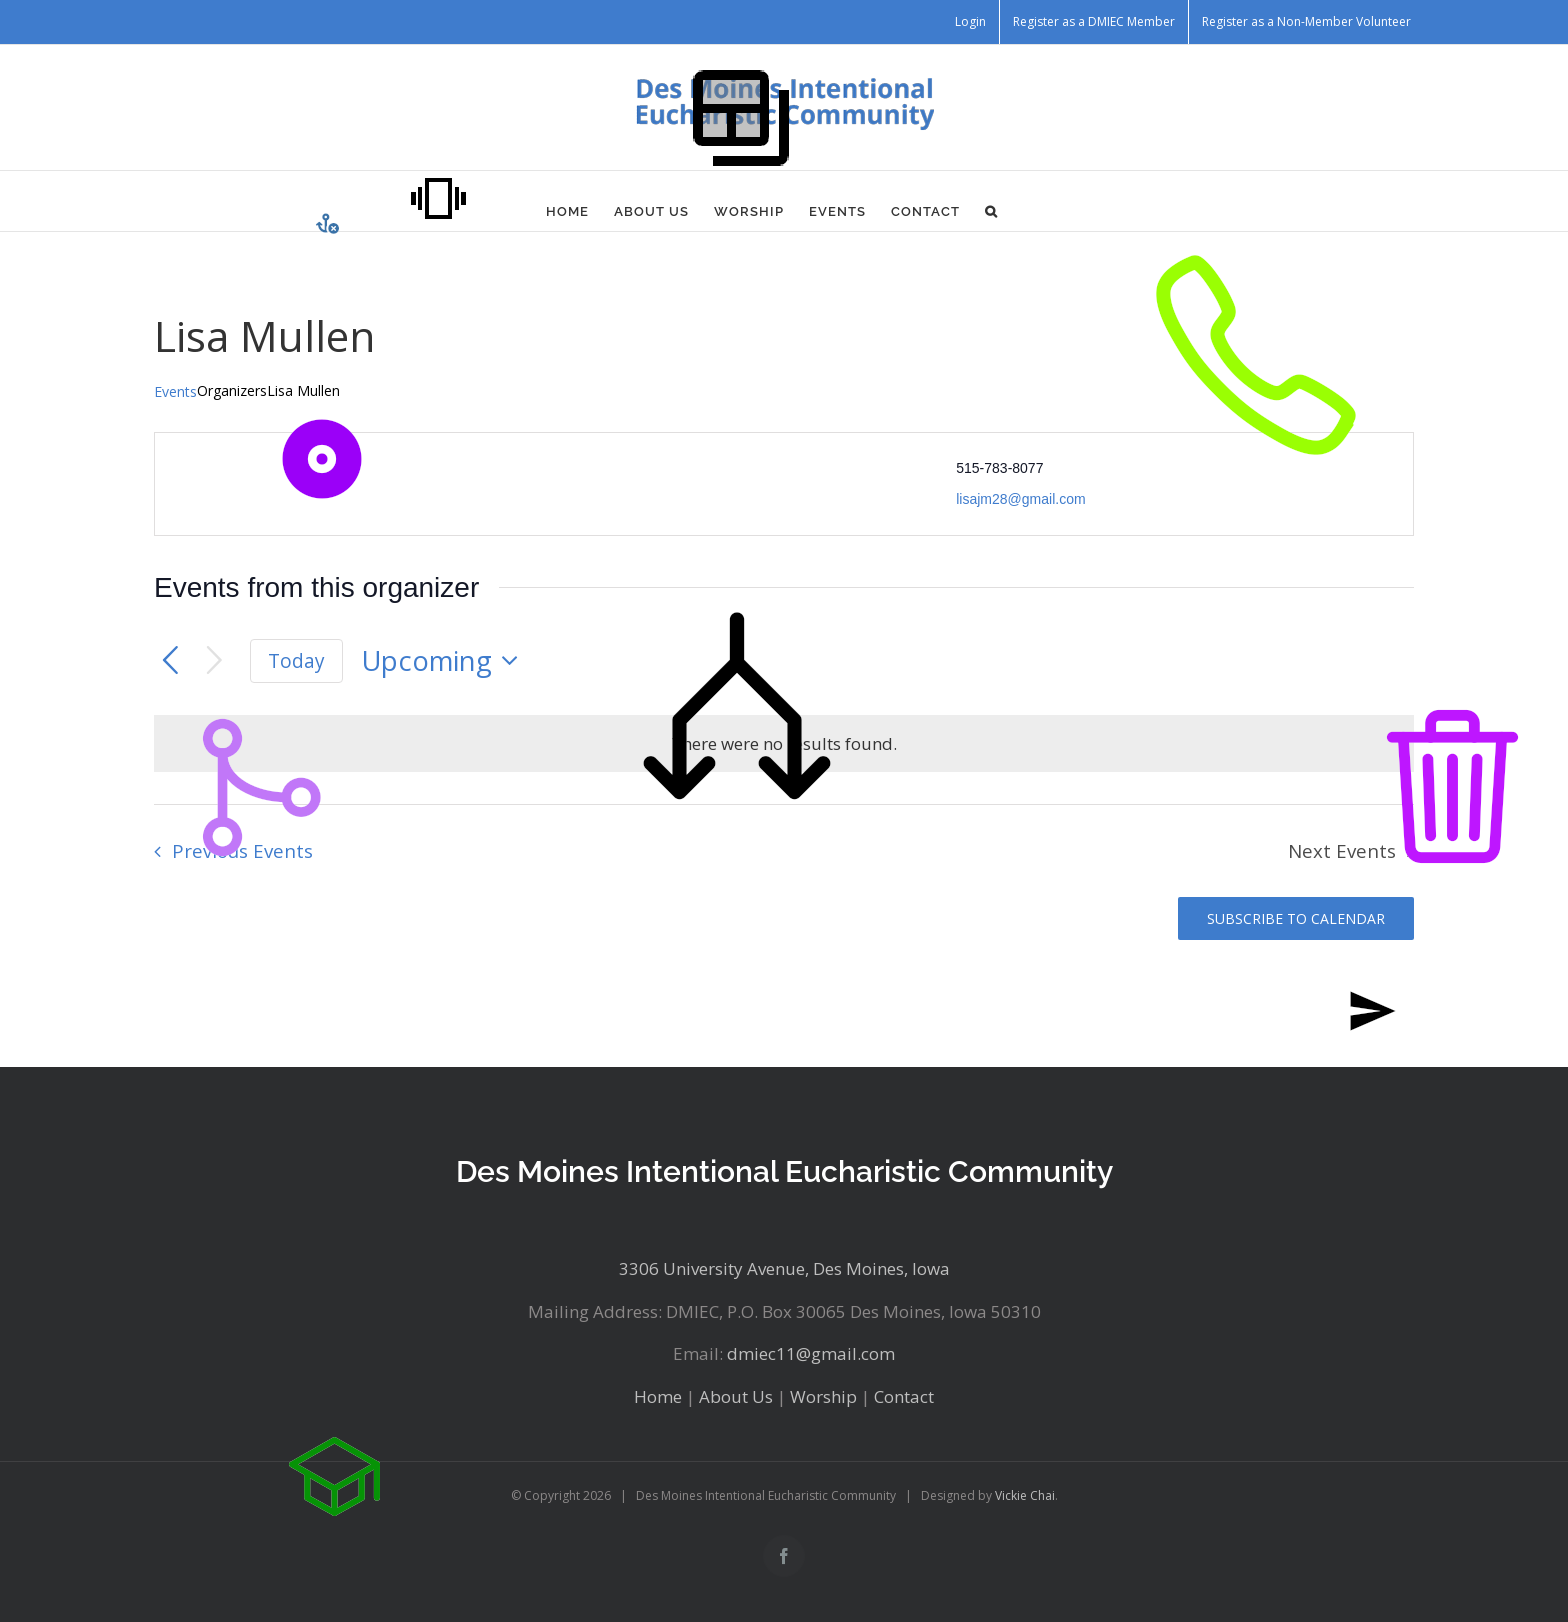 This screenshot has height=1622, width=1568. I want to click on access education or learning content, so click(334, 1476).